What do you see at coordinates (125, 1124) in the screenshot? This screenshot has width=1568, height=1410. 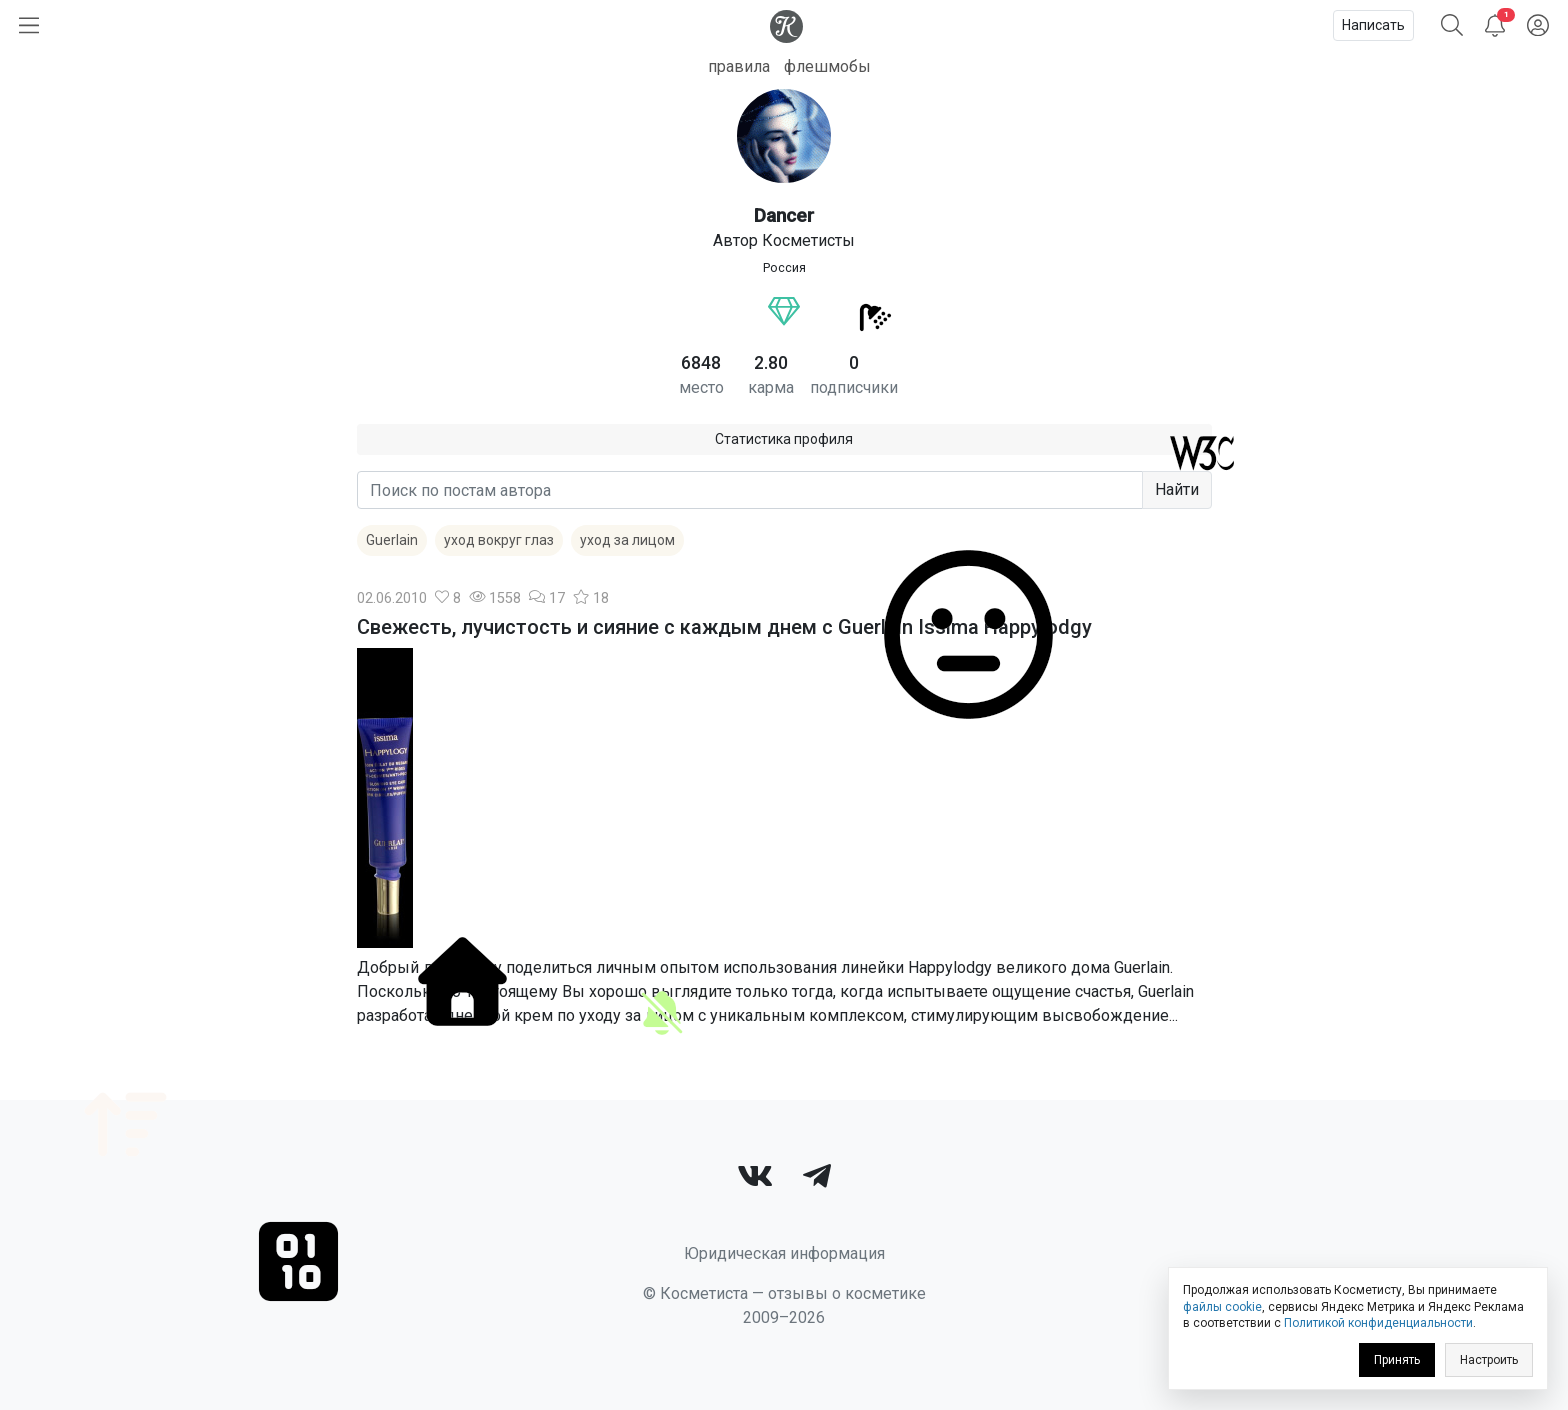 I see `sort list in ascending order` at bounding box center [125, 1124].